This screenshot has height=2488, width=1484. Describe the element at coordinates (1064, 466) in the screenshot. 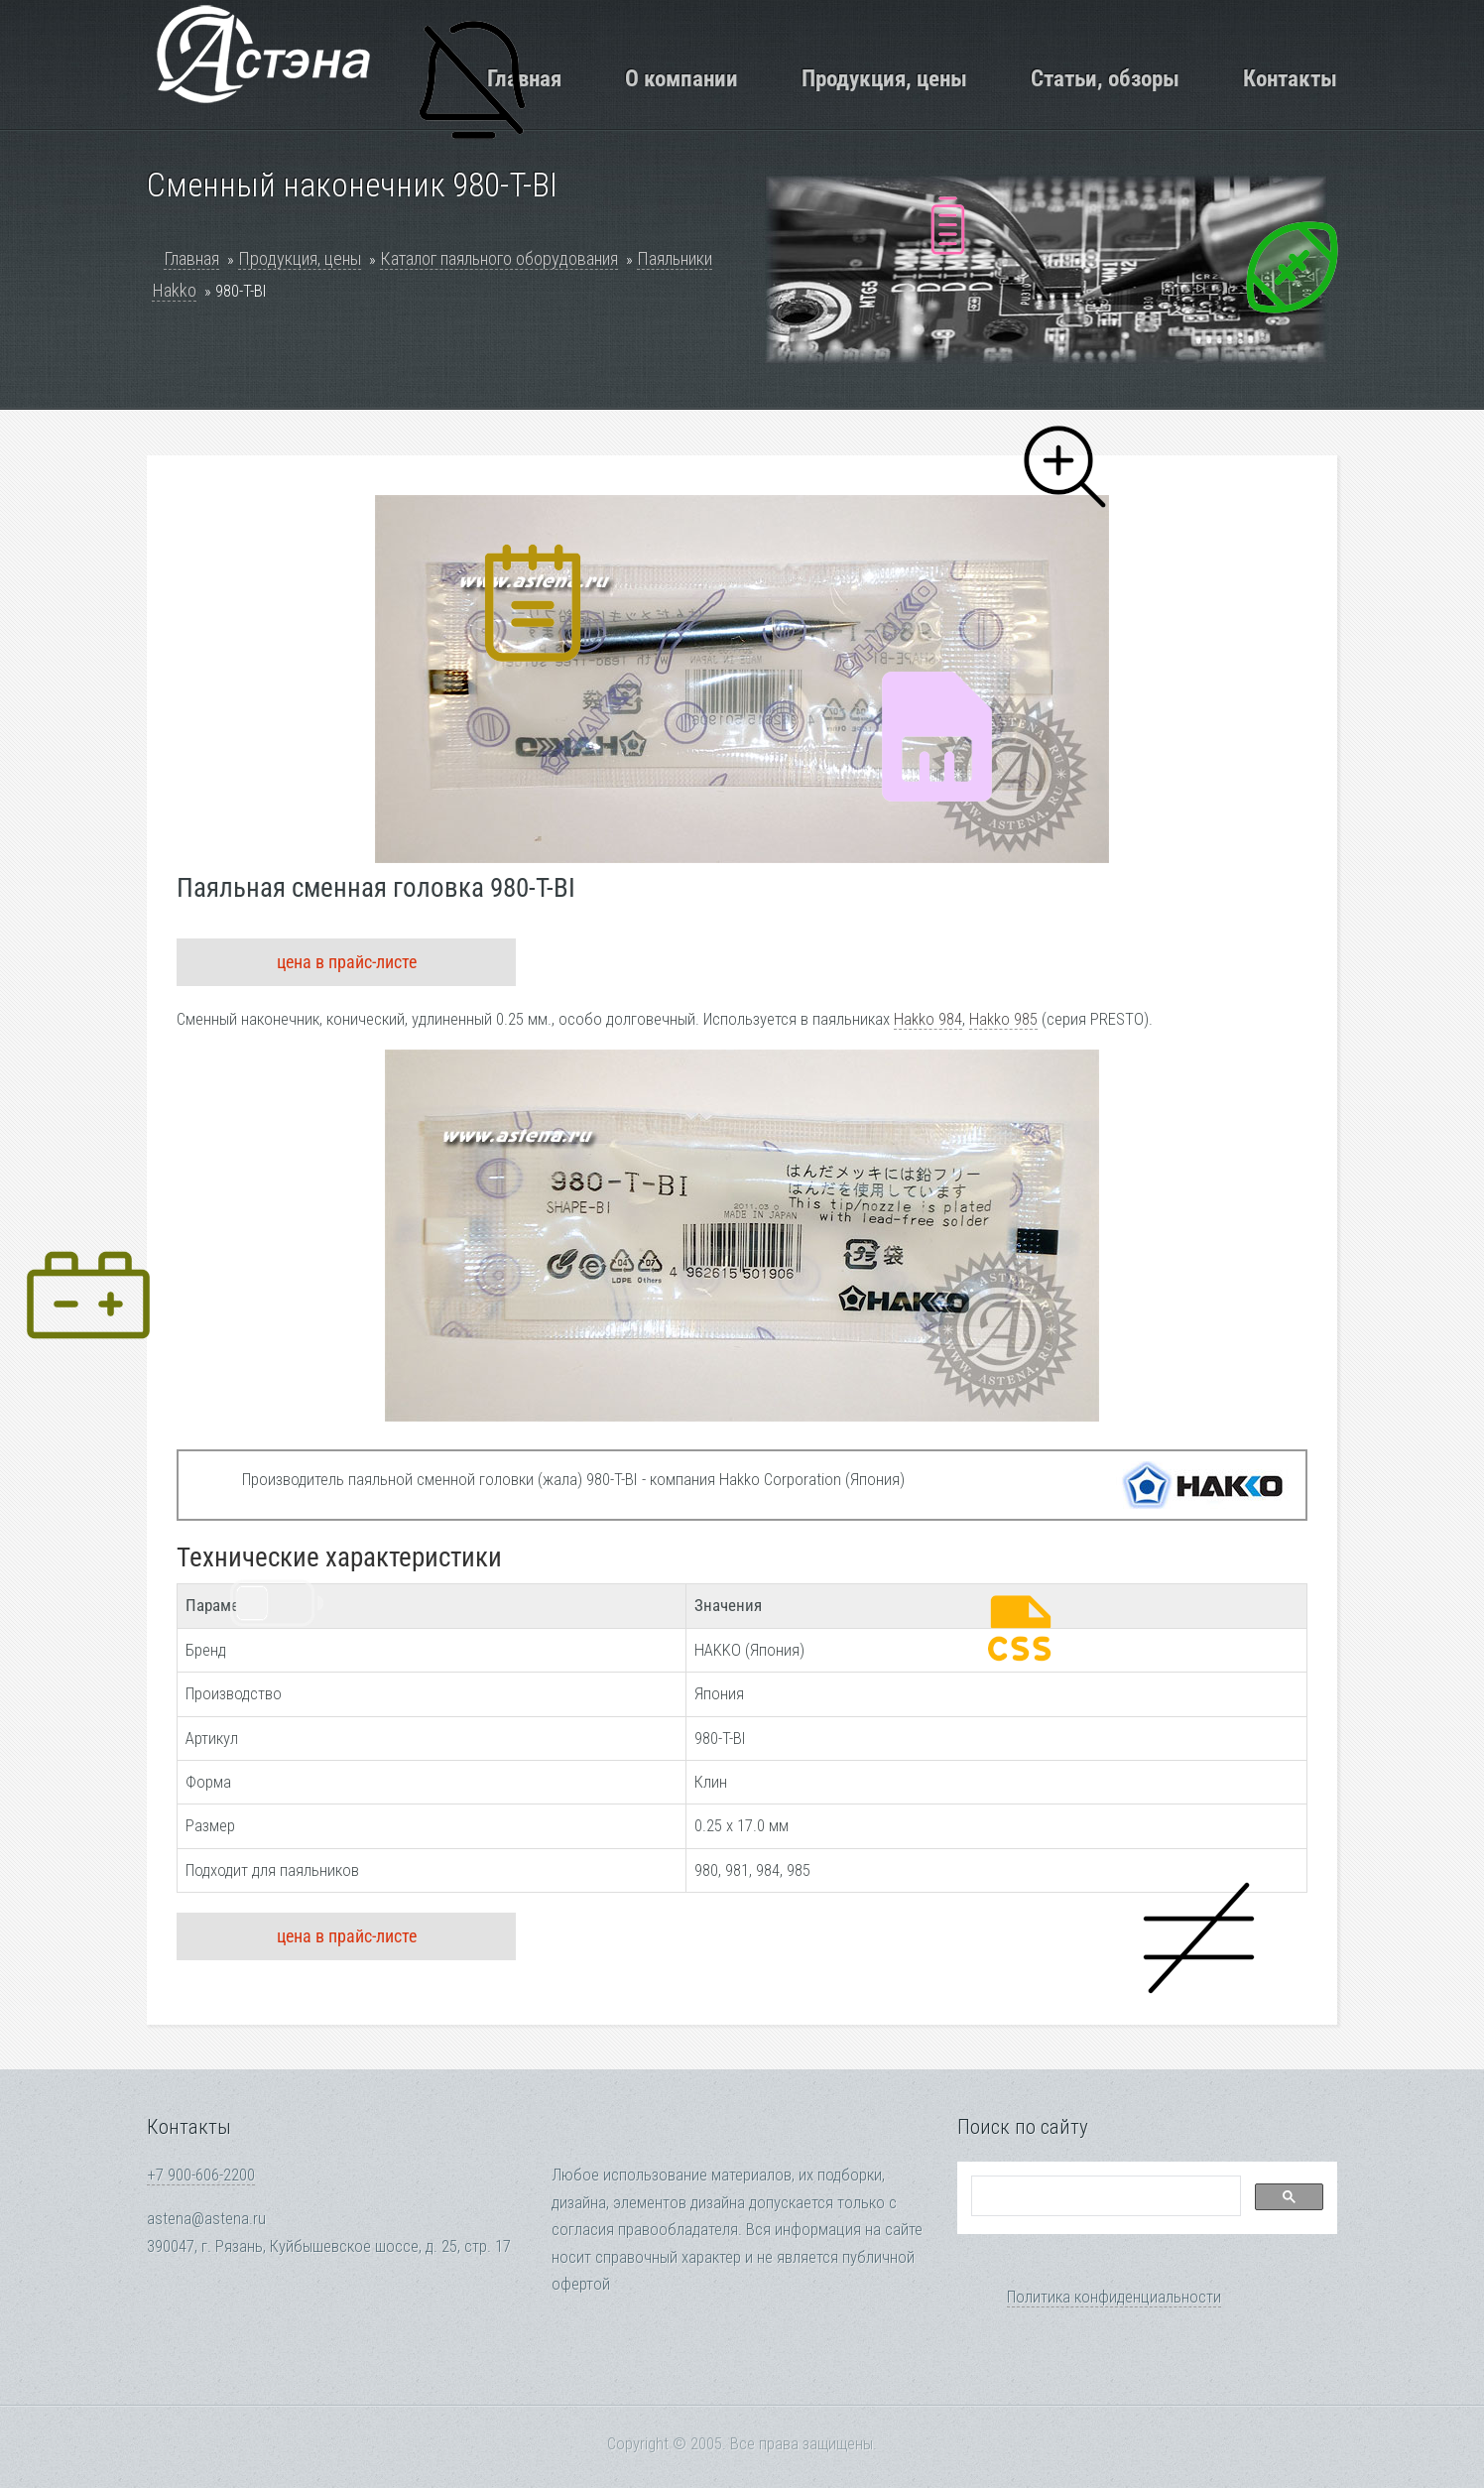

I see `zoom in on content` at that location.